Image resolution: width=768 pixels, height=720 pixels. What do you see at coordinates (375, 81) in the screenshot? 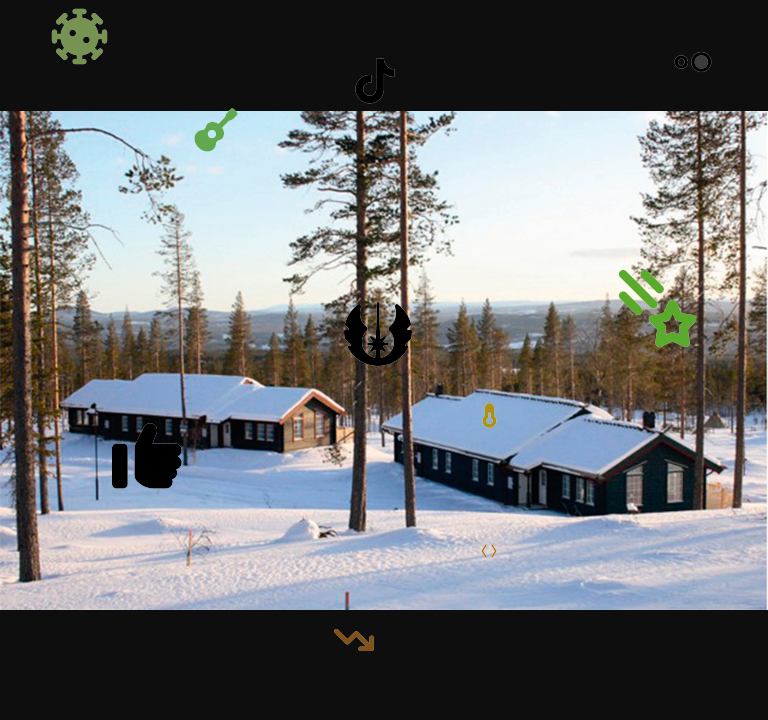
I see `open tiktok app` at bounding box center [375, 81].